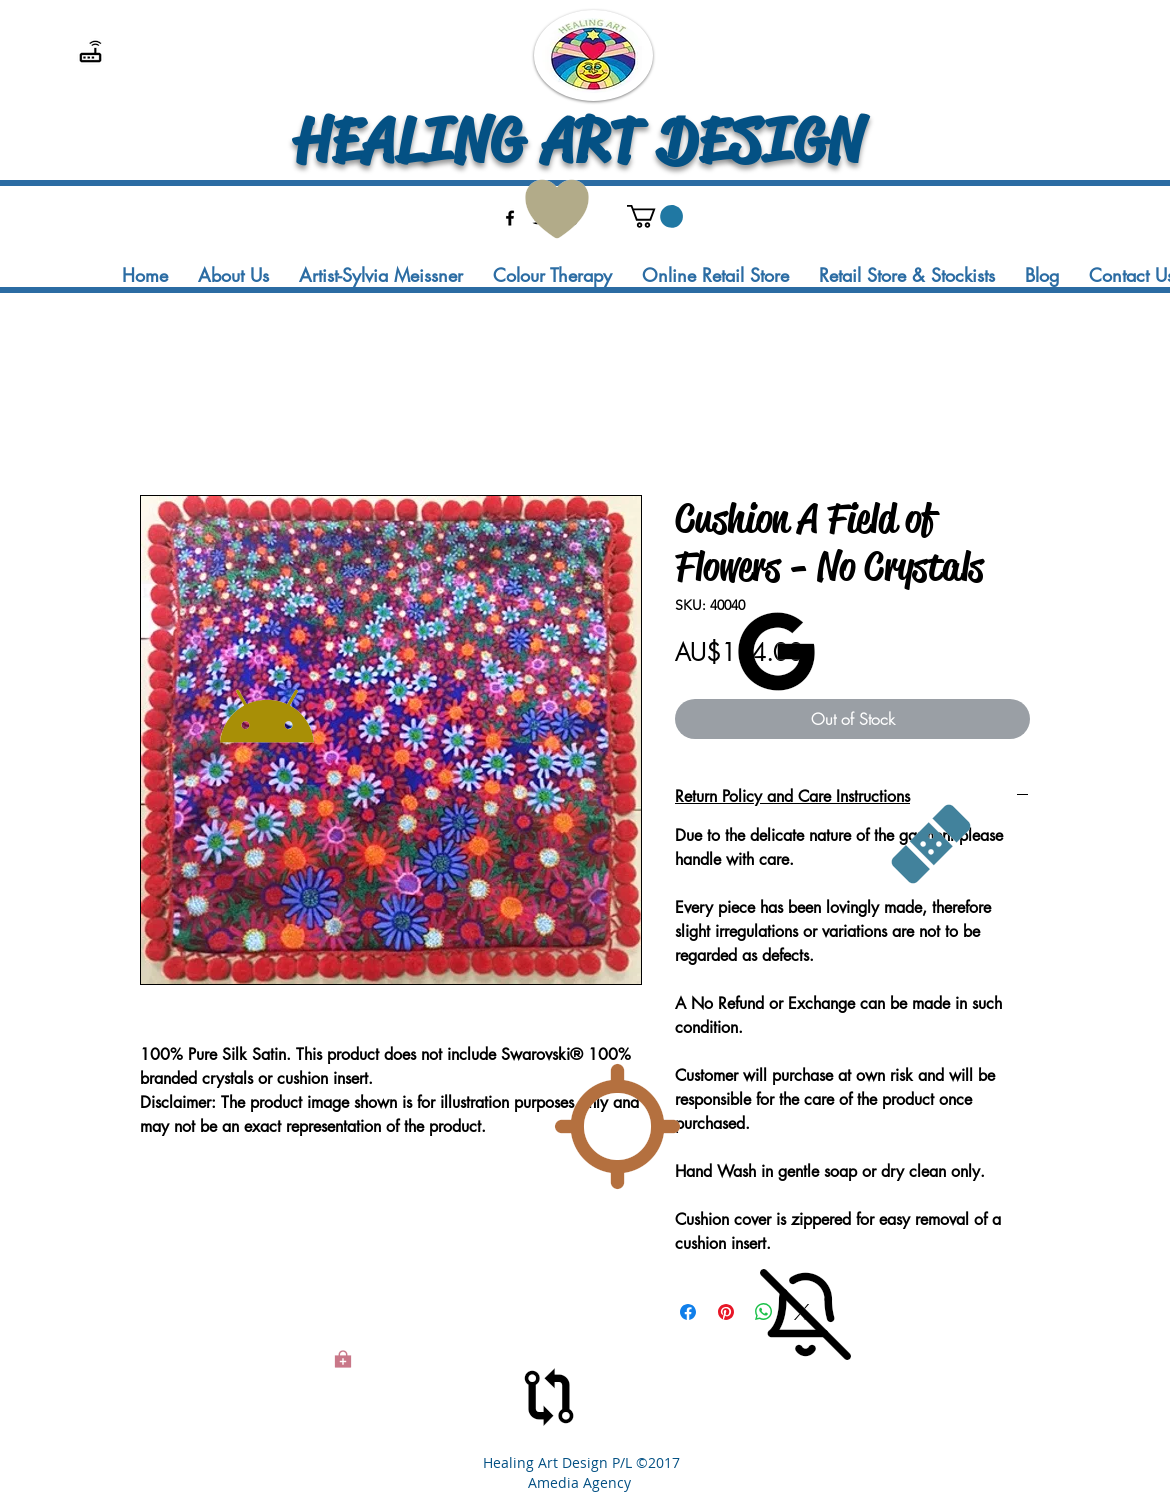  What do you see at coordinates (617, 1126) in the screenshot?
I see `find my current location` at bounding box center [617, 1126].